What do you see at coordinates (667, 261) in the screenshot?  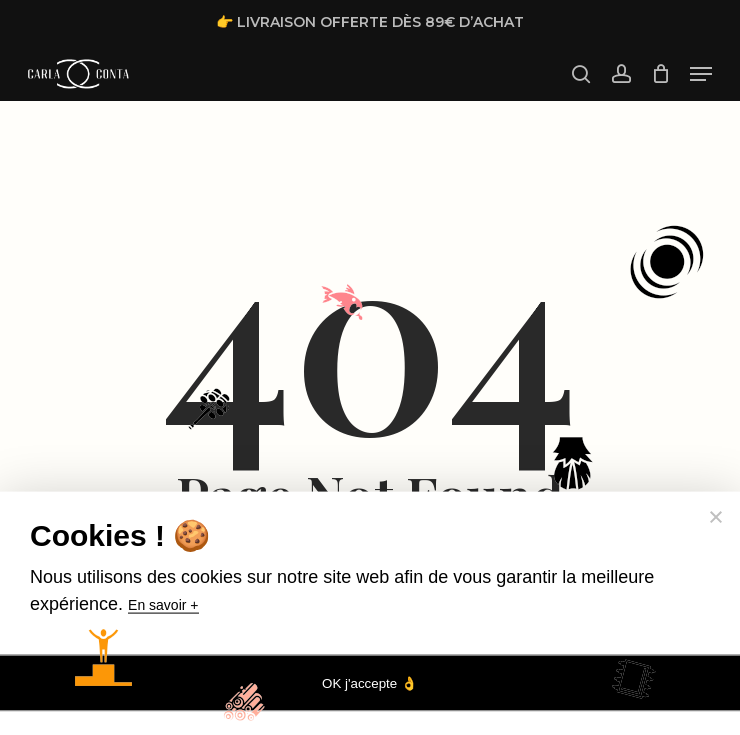 I see `indicates vibration or haptic feedback is enabled` at bounding box center [667, 261].